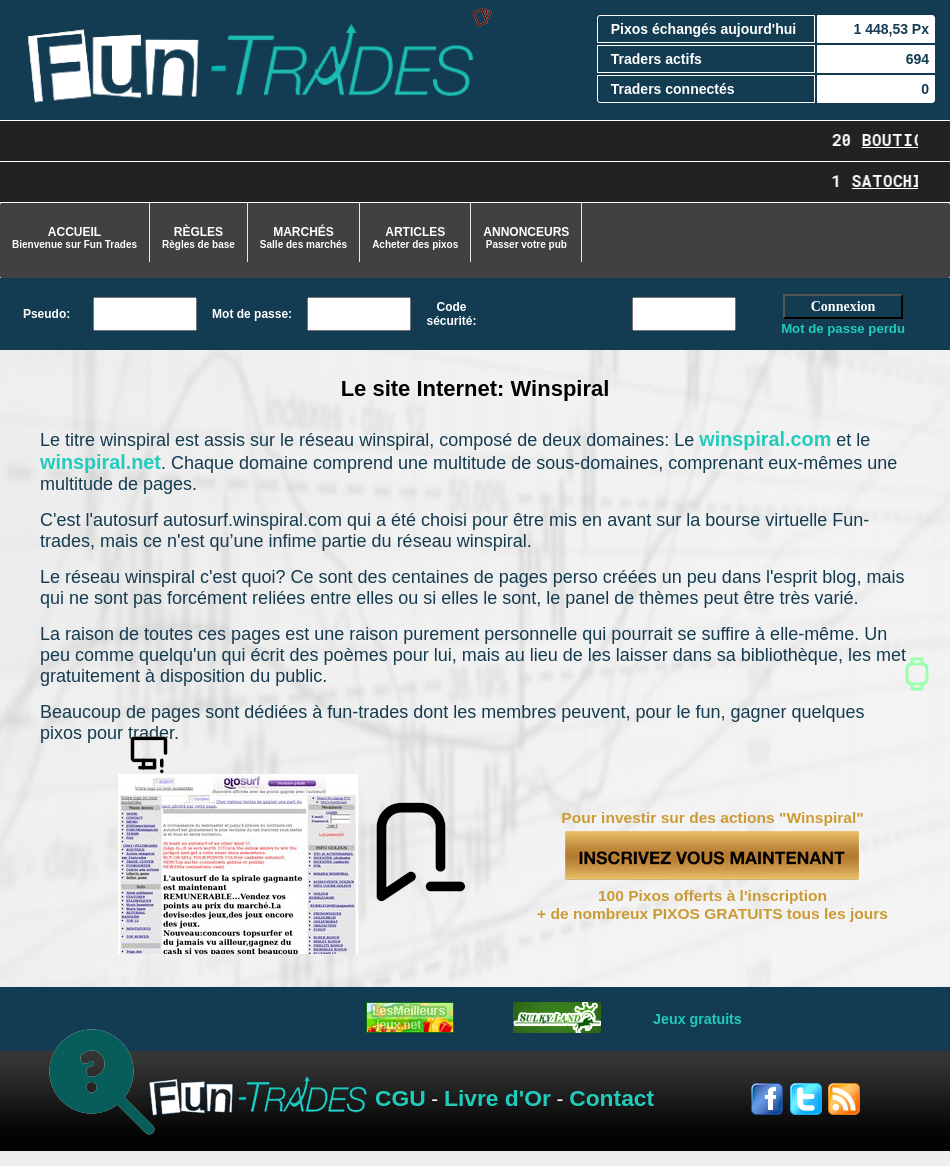 The height and width of the screenshot is (1166, 950). Describe the element at coordinates (149, 753) in the screenshot. I see `indicates a desktop device error or warning` at that location.